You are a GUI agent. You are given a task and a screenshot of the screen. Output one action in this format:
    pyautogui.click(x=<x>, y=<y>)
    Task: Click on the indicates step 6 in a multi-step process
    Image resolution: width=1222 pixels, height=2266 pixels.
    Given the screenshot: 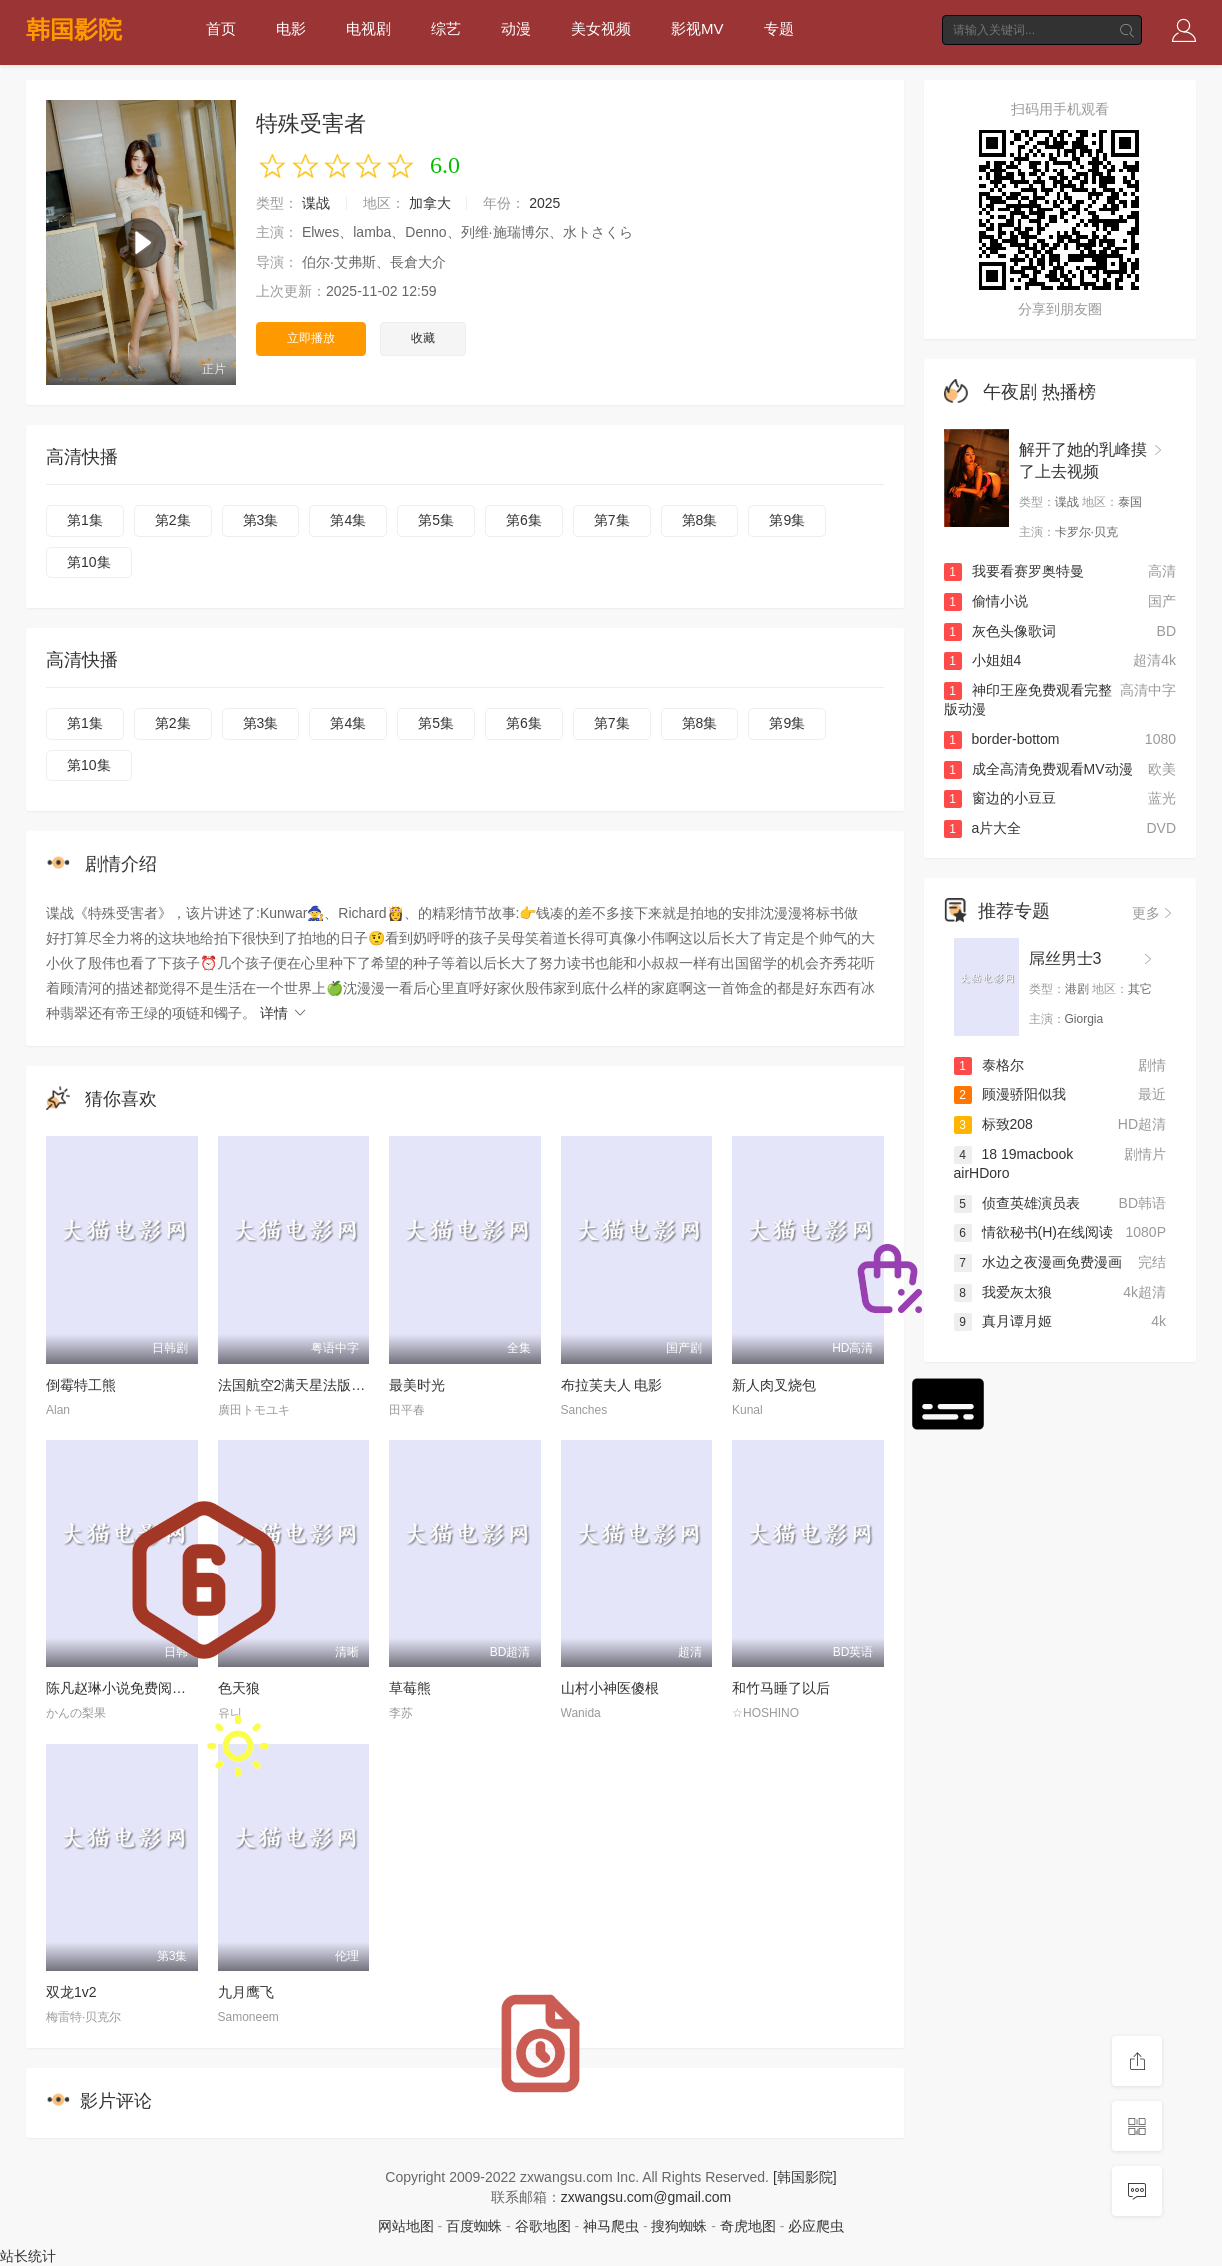 What is the action you would take?
    pyautogui.click(x=204, y=1580)
    